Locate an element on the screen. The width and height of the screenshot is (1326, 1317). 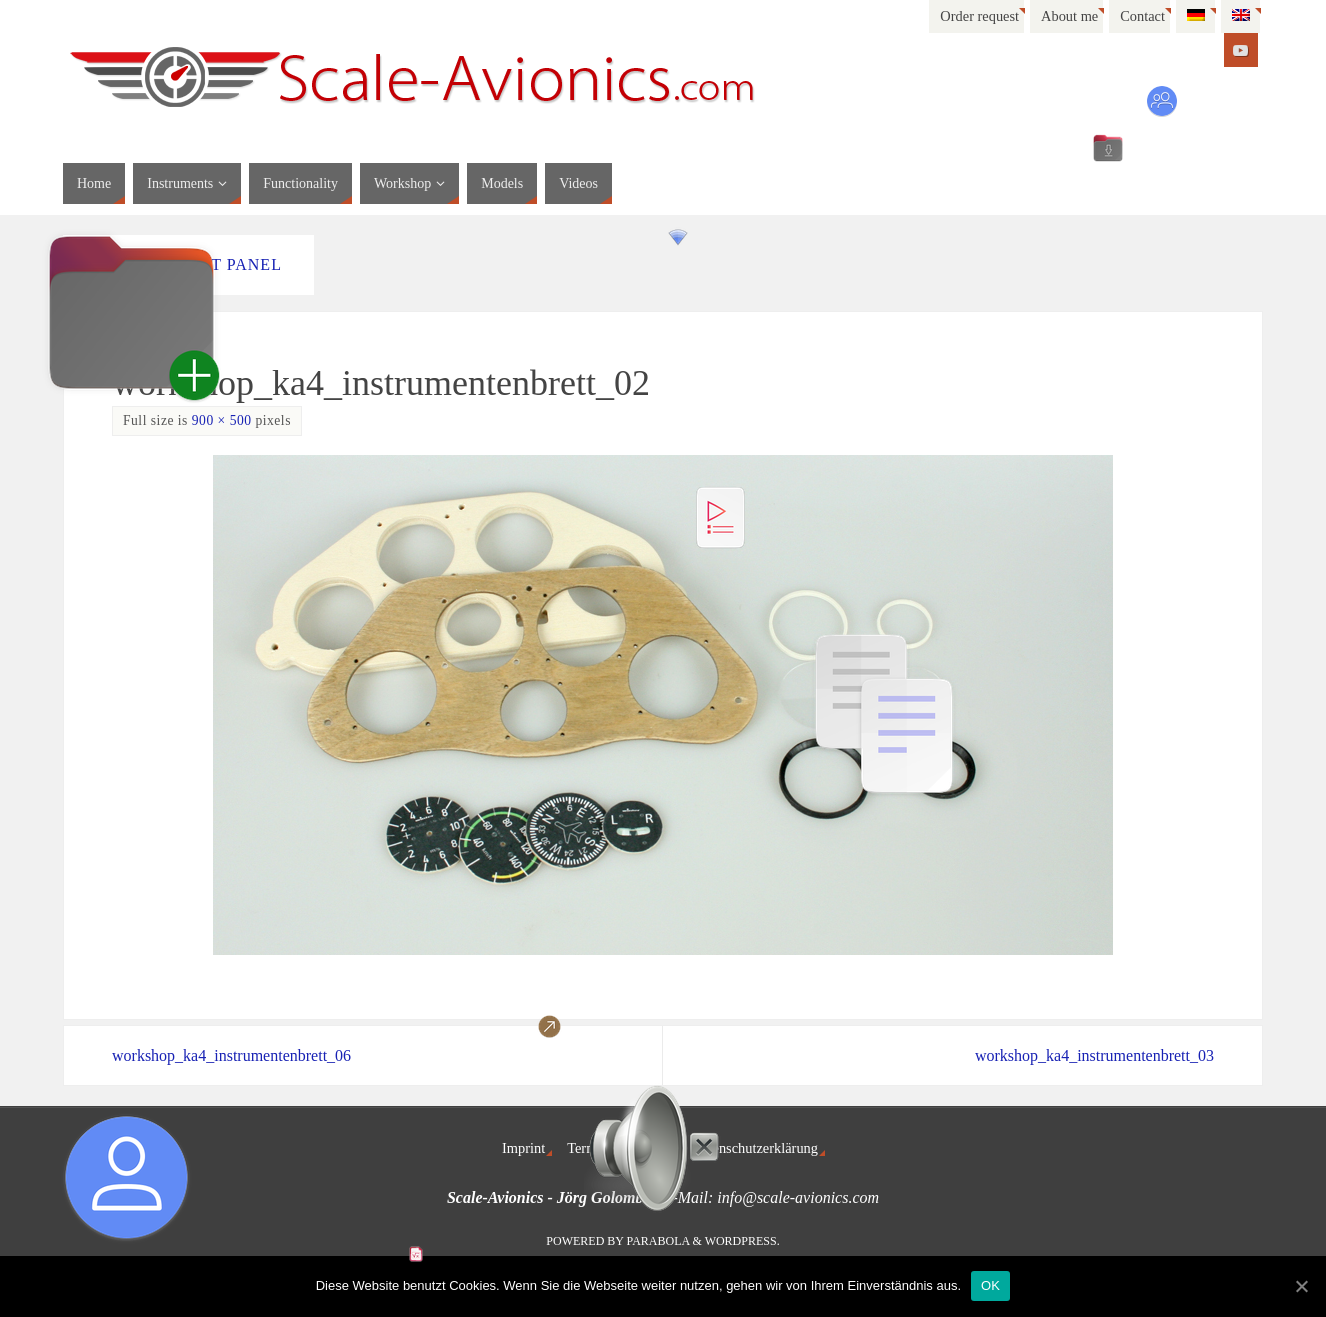
create a new folder is located at coordinates (131, 312).